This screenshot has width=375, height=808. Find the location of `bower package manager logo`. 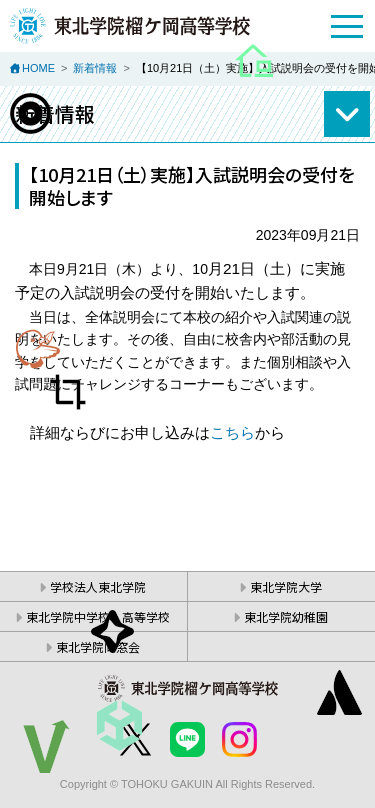

bower package manager logo is located at coordinates (38, 349).